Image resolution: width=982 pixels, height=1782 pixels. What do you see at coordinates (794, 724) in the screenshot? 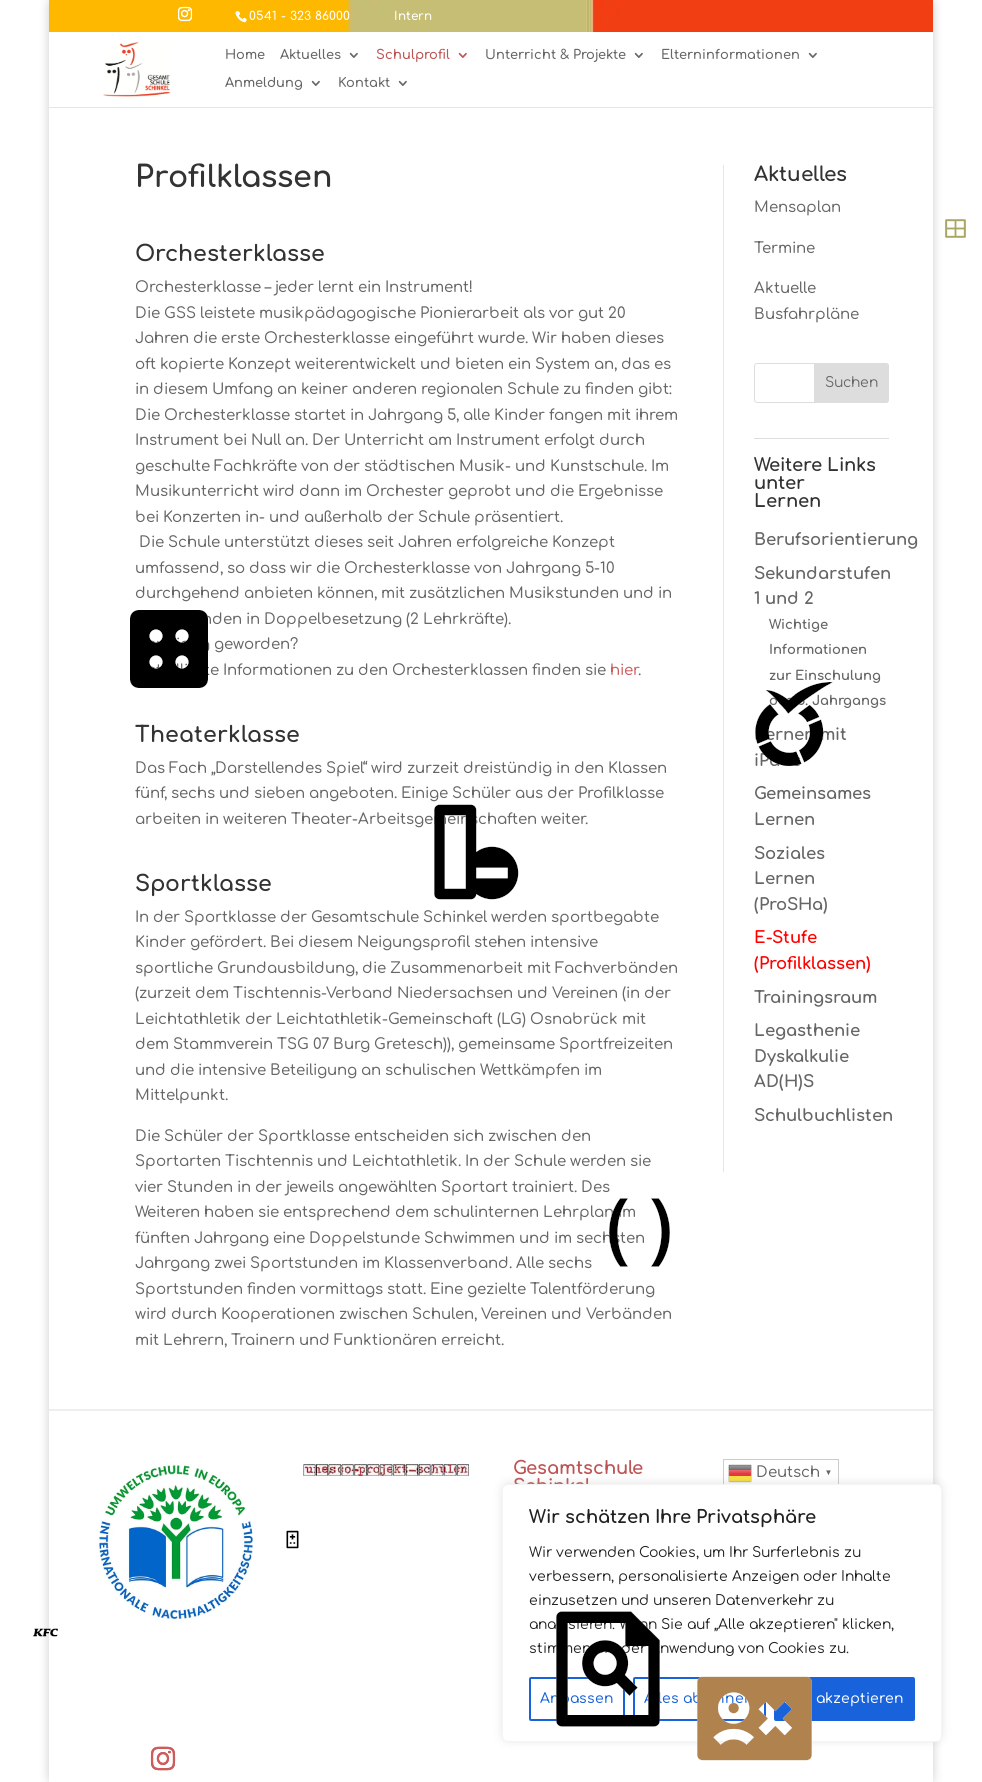
I see `open LimeSurvey application` at bounding box center [794, 724].